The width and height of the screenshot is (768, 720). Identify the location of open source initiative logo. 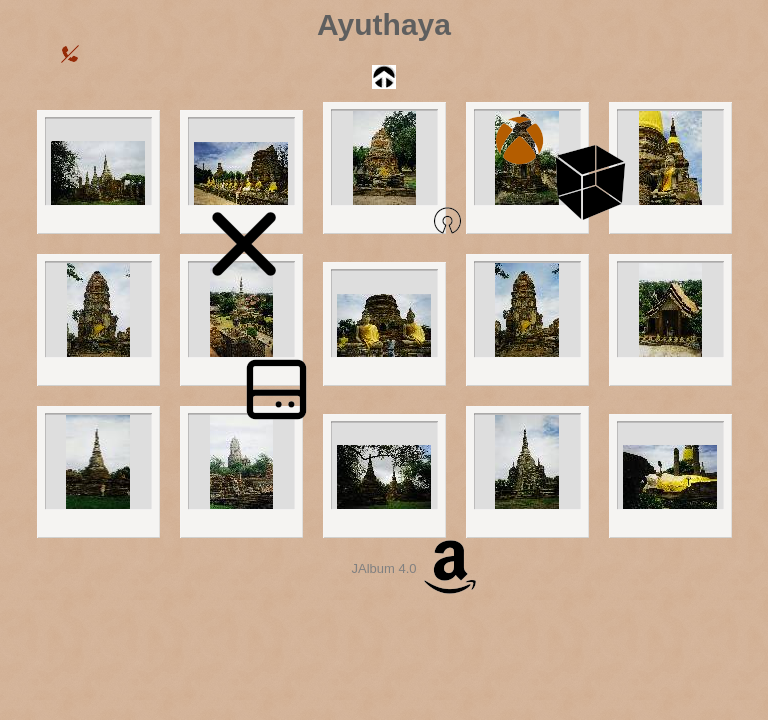
(447, 220).